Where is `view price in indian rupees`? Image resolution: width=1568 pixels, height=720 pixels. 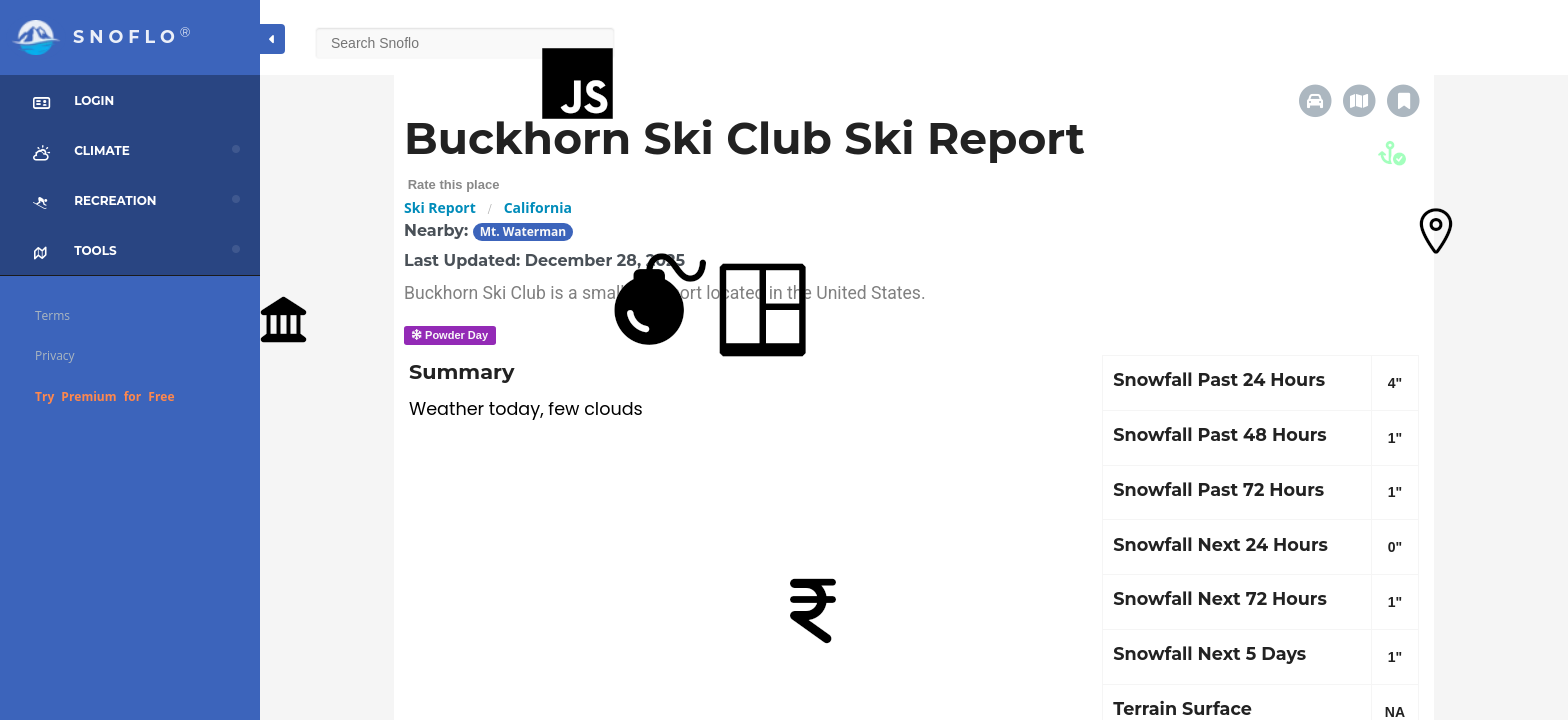 view price in indian rupees is located at coordinates (813, 611).